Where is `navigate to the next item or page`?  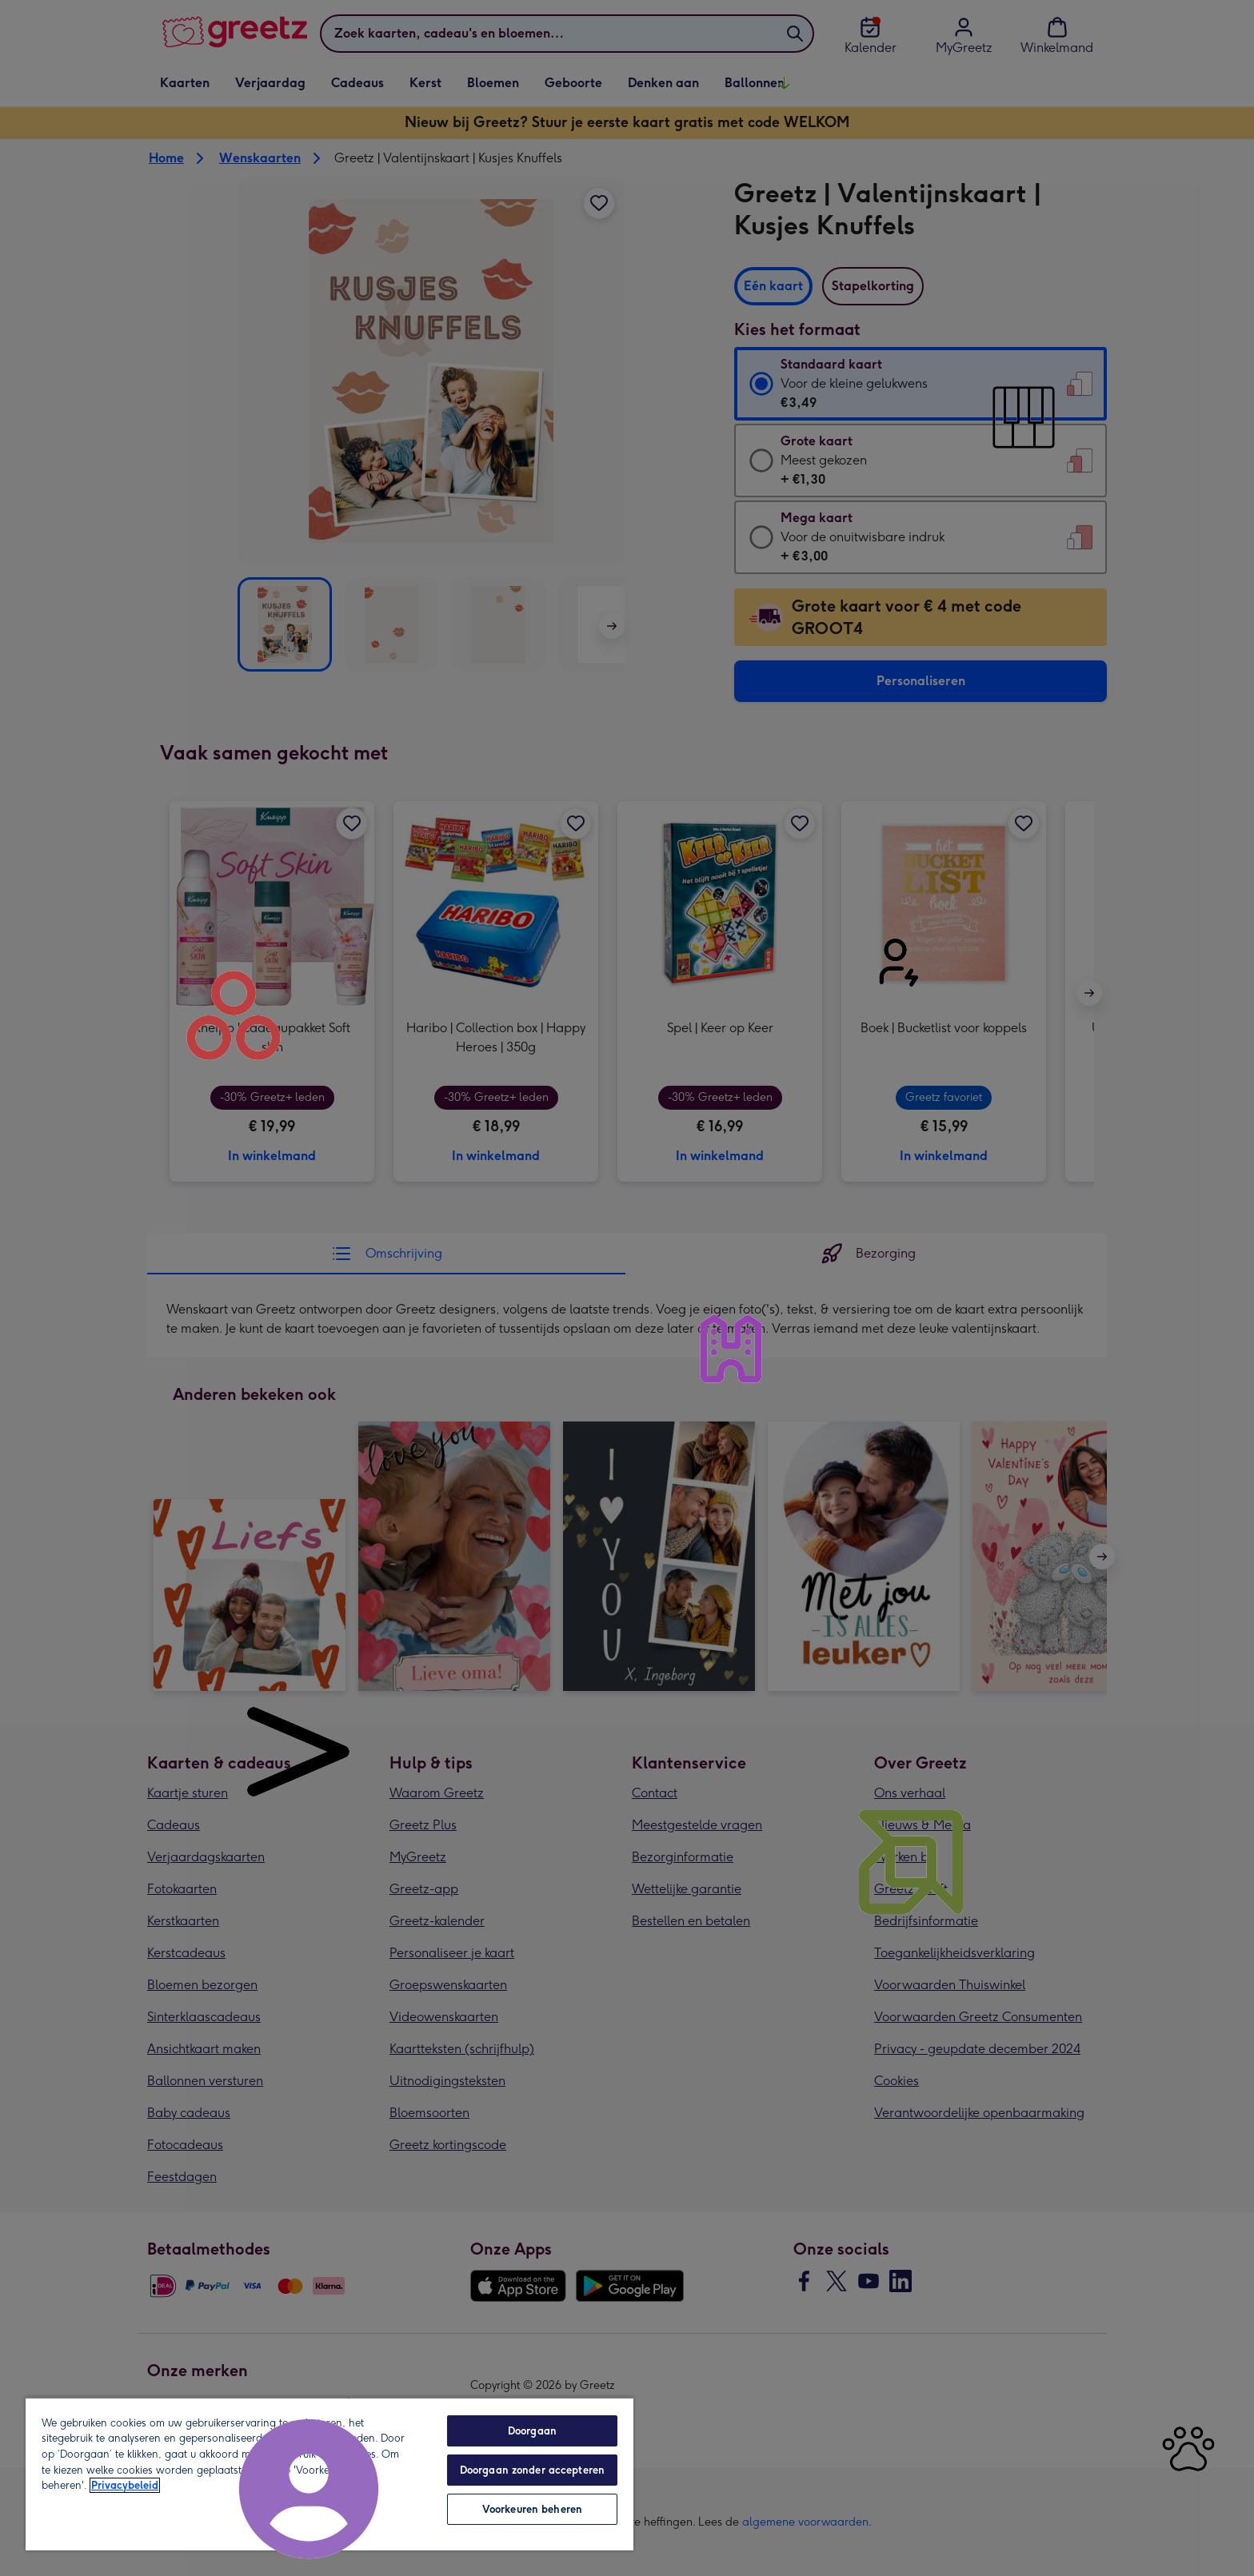 navigate to the next item or page is located at coordinates (298, 1752).